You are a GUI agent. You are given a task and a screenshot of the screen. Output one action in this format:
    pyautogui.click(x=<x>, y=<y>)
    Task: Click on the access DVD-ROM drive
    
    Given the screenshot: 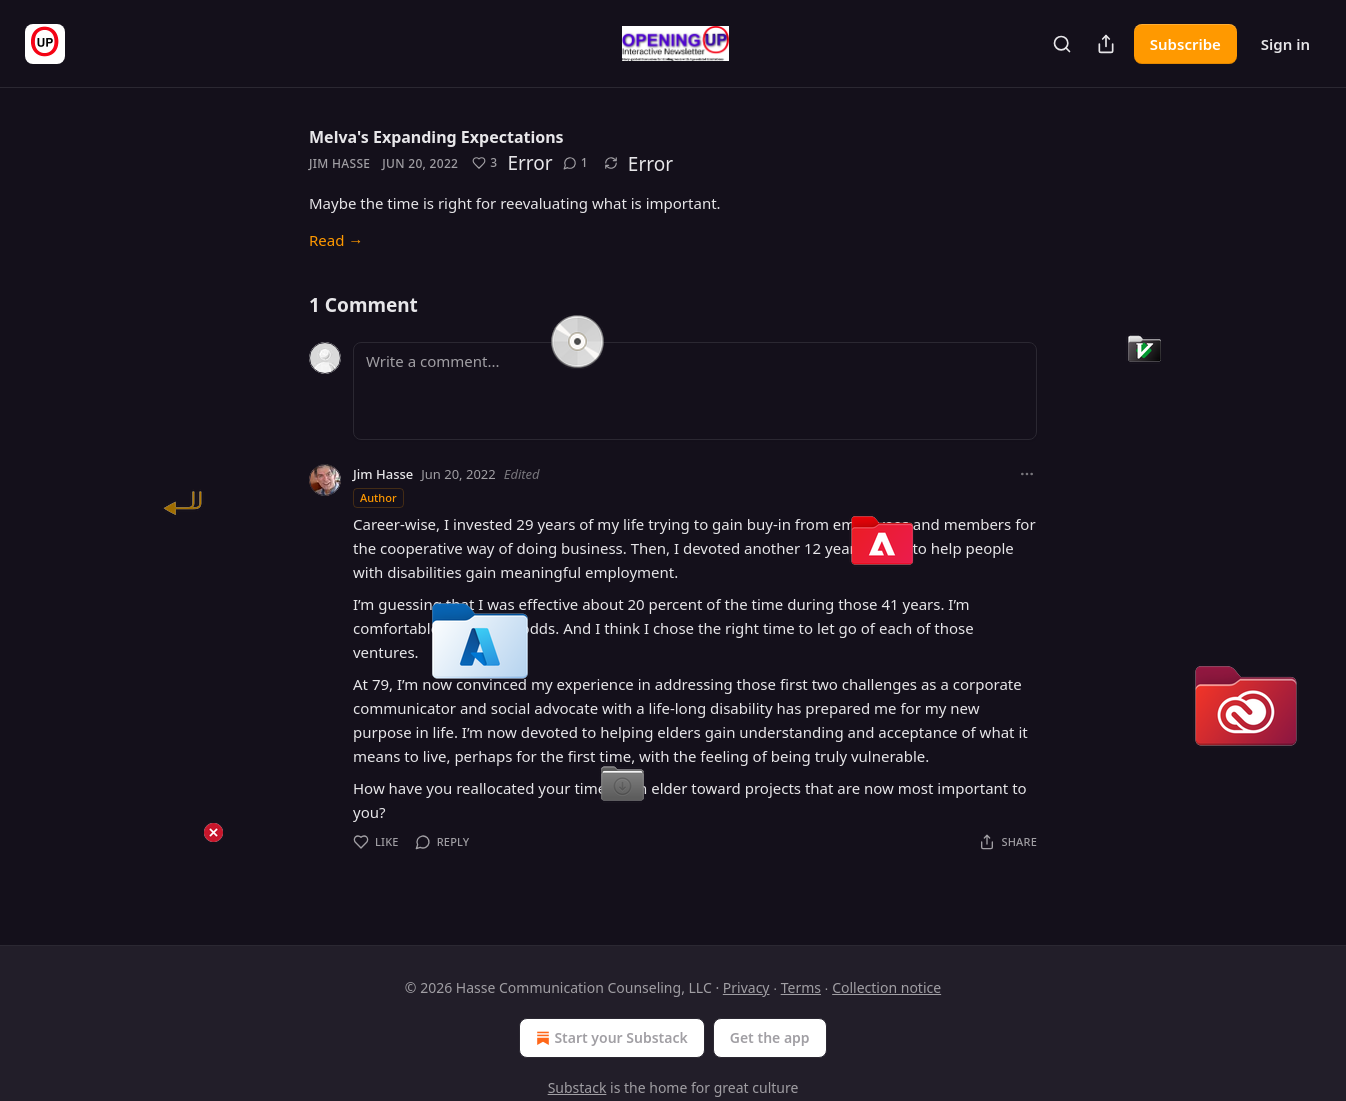 What is the action you would take?
    pyautogui.click(x=577, y=341)
    